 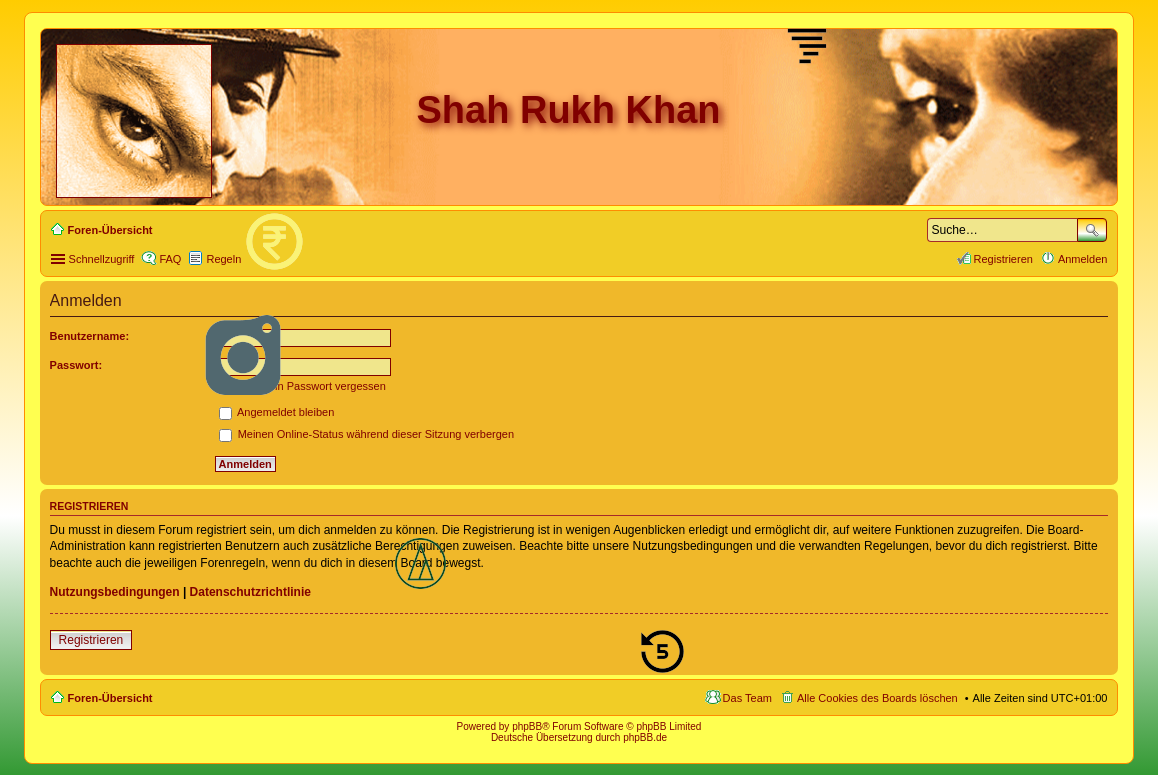 I want to click on open piwigo photo gallery app, so click(x=243, y=355).